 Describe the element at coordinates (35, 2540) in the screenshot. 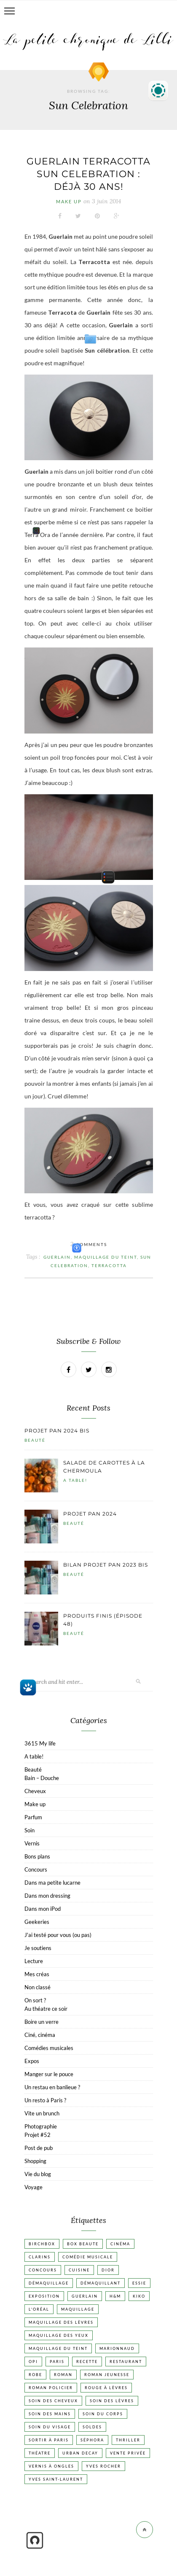

I see `open déjà dup backup utility` at that location.